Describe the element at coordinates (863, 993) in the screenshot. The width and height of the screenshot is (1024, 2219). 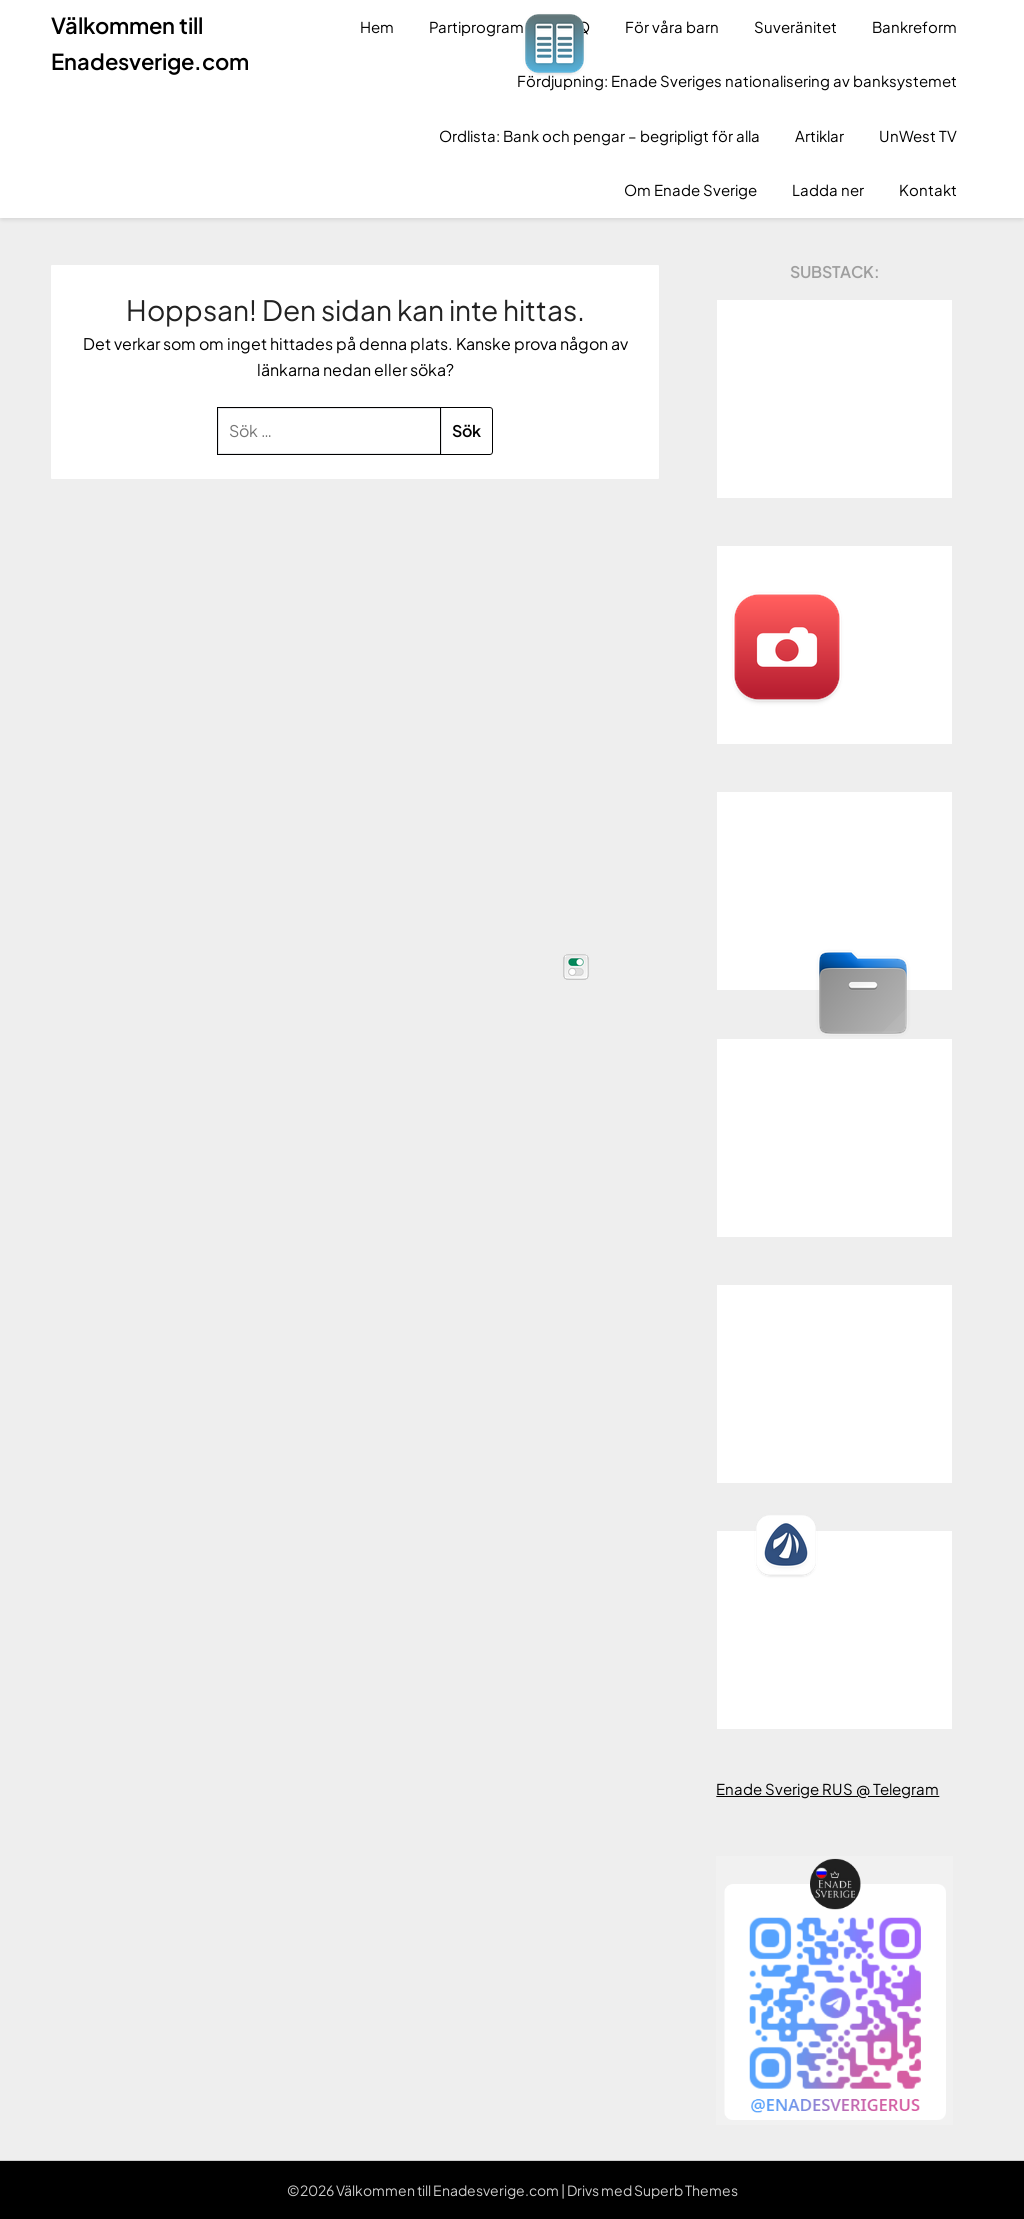
I see `open the file manager application` at that location.